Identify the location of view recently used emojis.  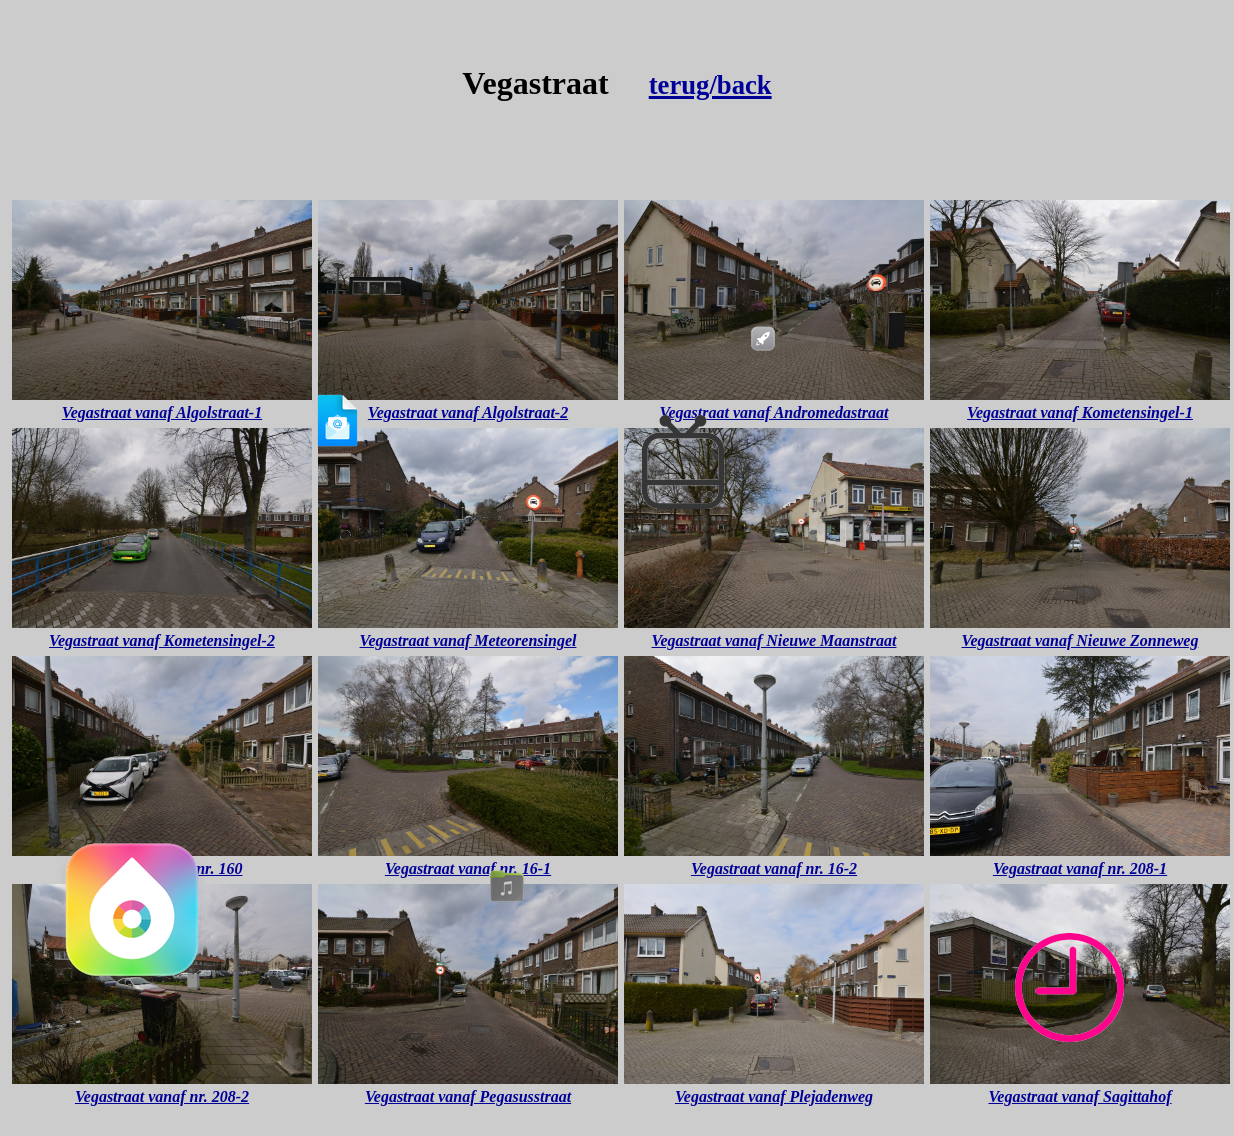
(1069, 987).